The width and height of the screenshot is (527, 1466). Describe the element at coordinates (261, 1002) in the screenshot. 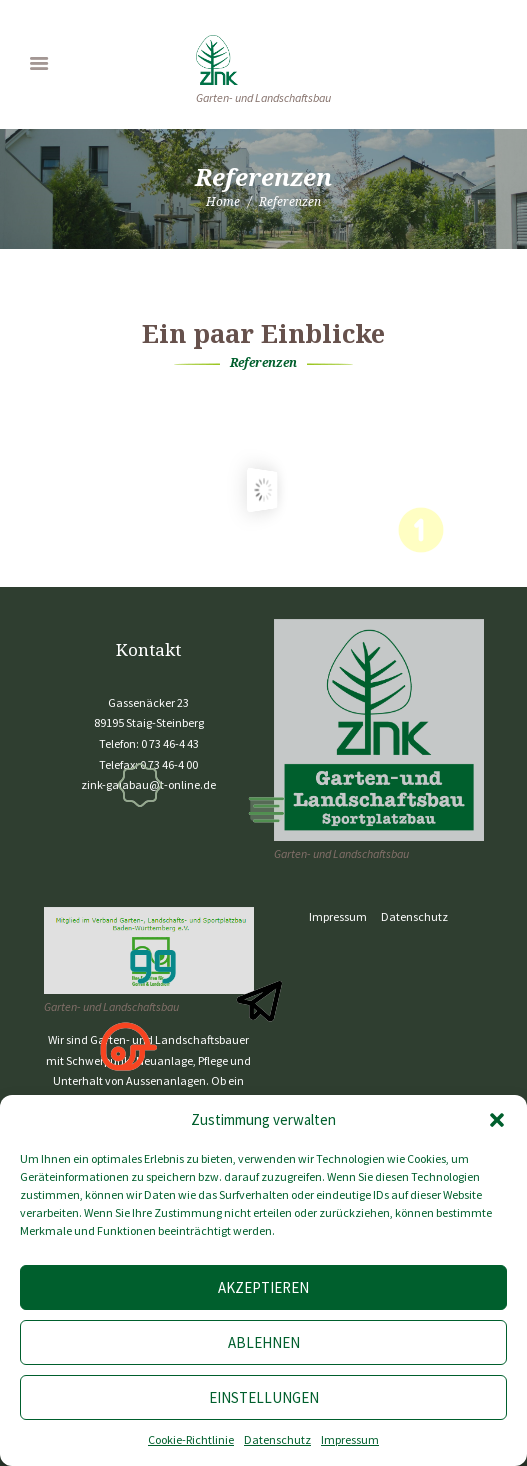

I see `open Telegram messaging app` at that location.